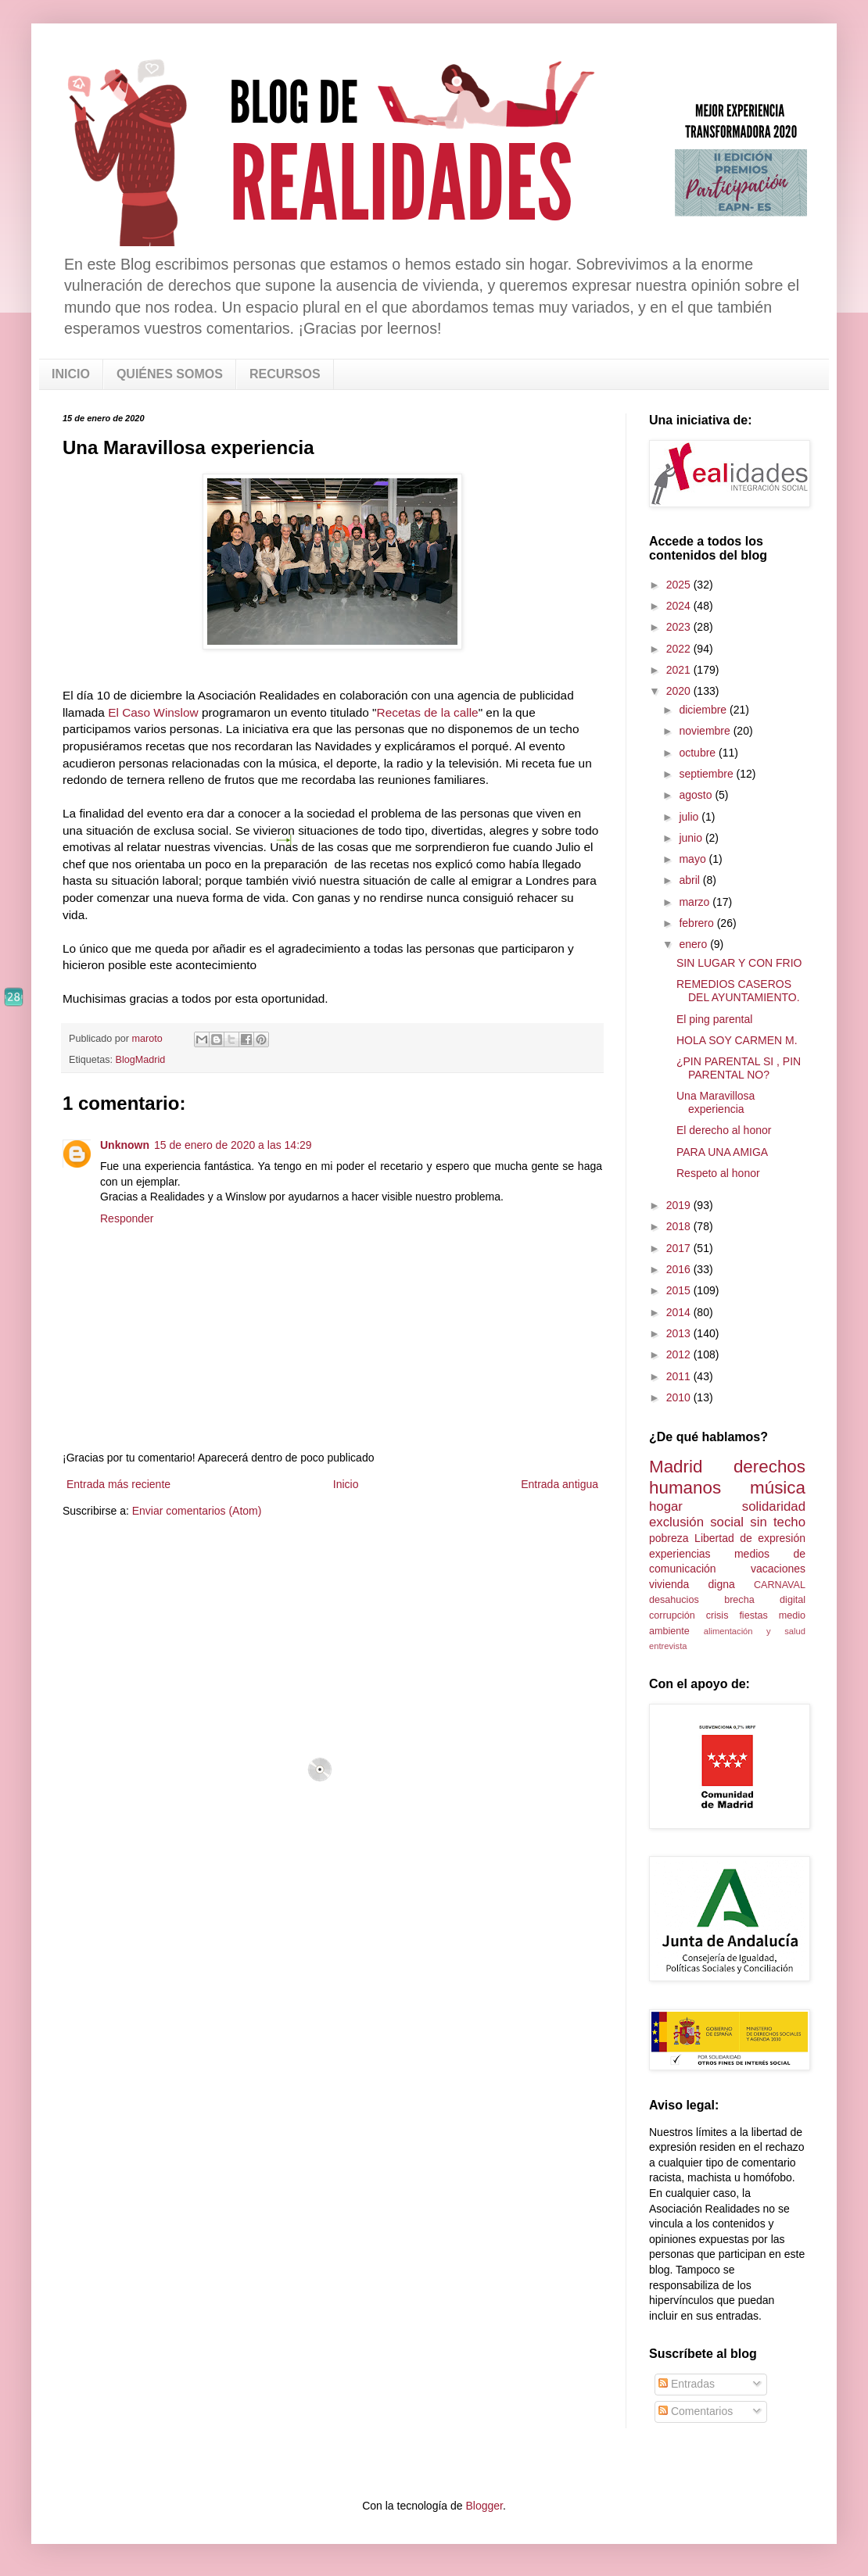  Describe the element at coordinates (284, 840) in the screenshot. I see `jump to the last item in a list` at that location.